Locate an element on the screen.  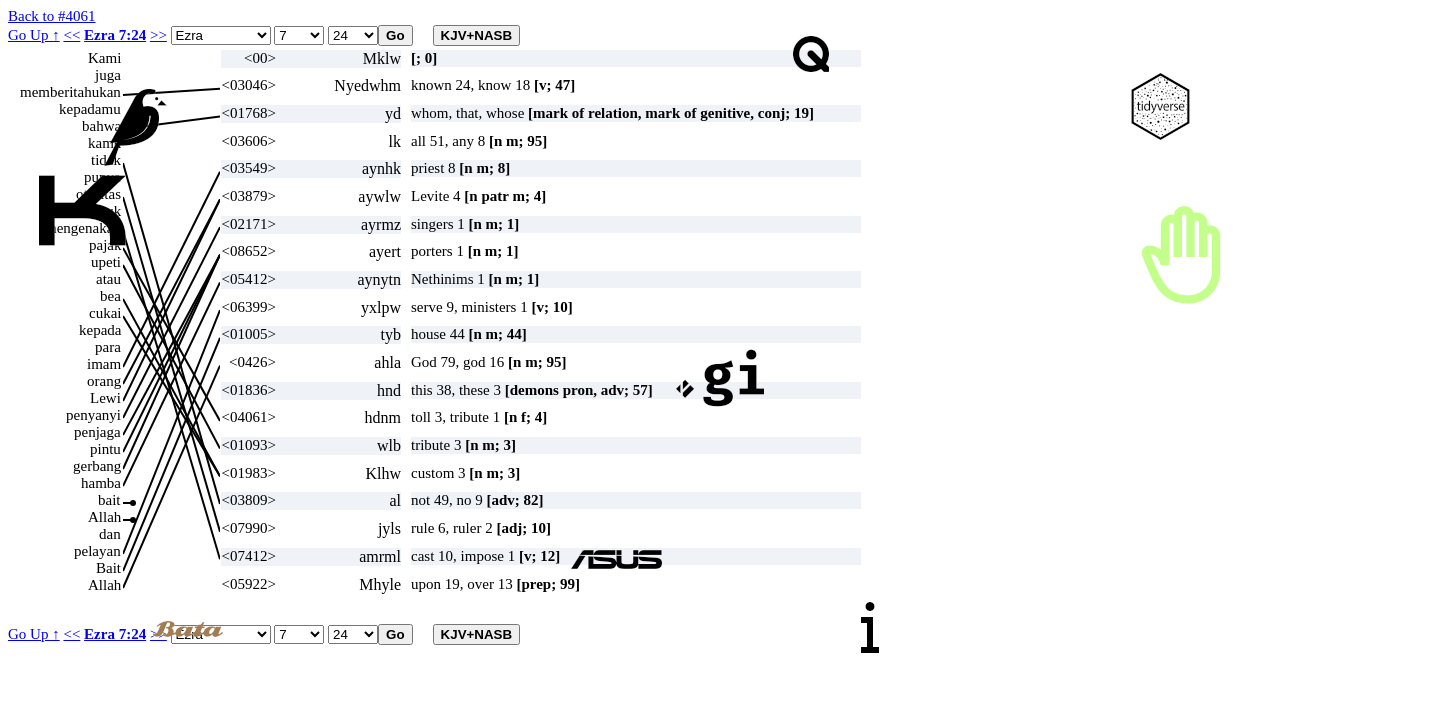
stop or pause current action is located at coordinates (1182, 257).